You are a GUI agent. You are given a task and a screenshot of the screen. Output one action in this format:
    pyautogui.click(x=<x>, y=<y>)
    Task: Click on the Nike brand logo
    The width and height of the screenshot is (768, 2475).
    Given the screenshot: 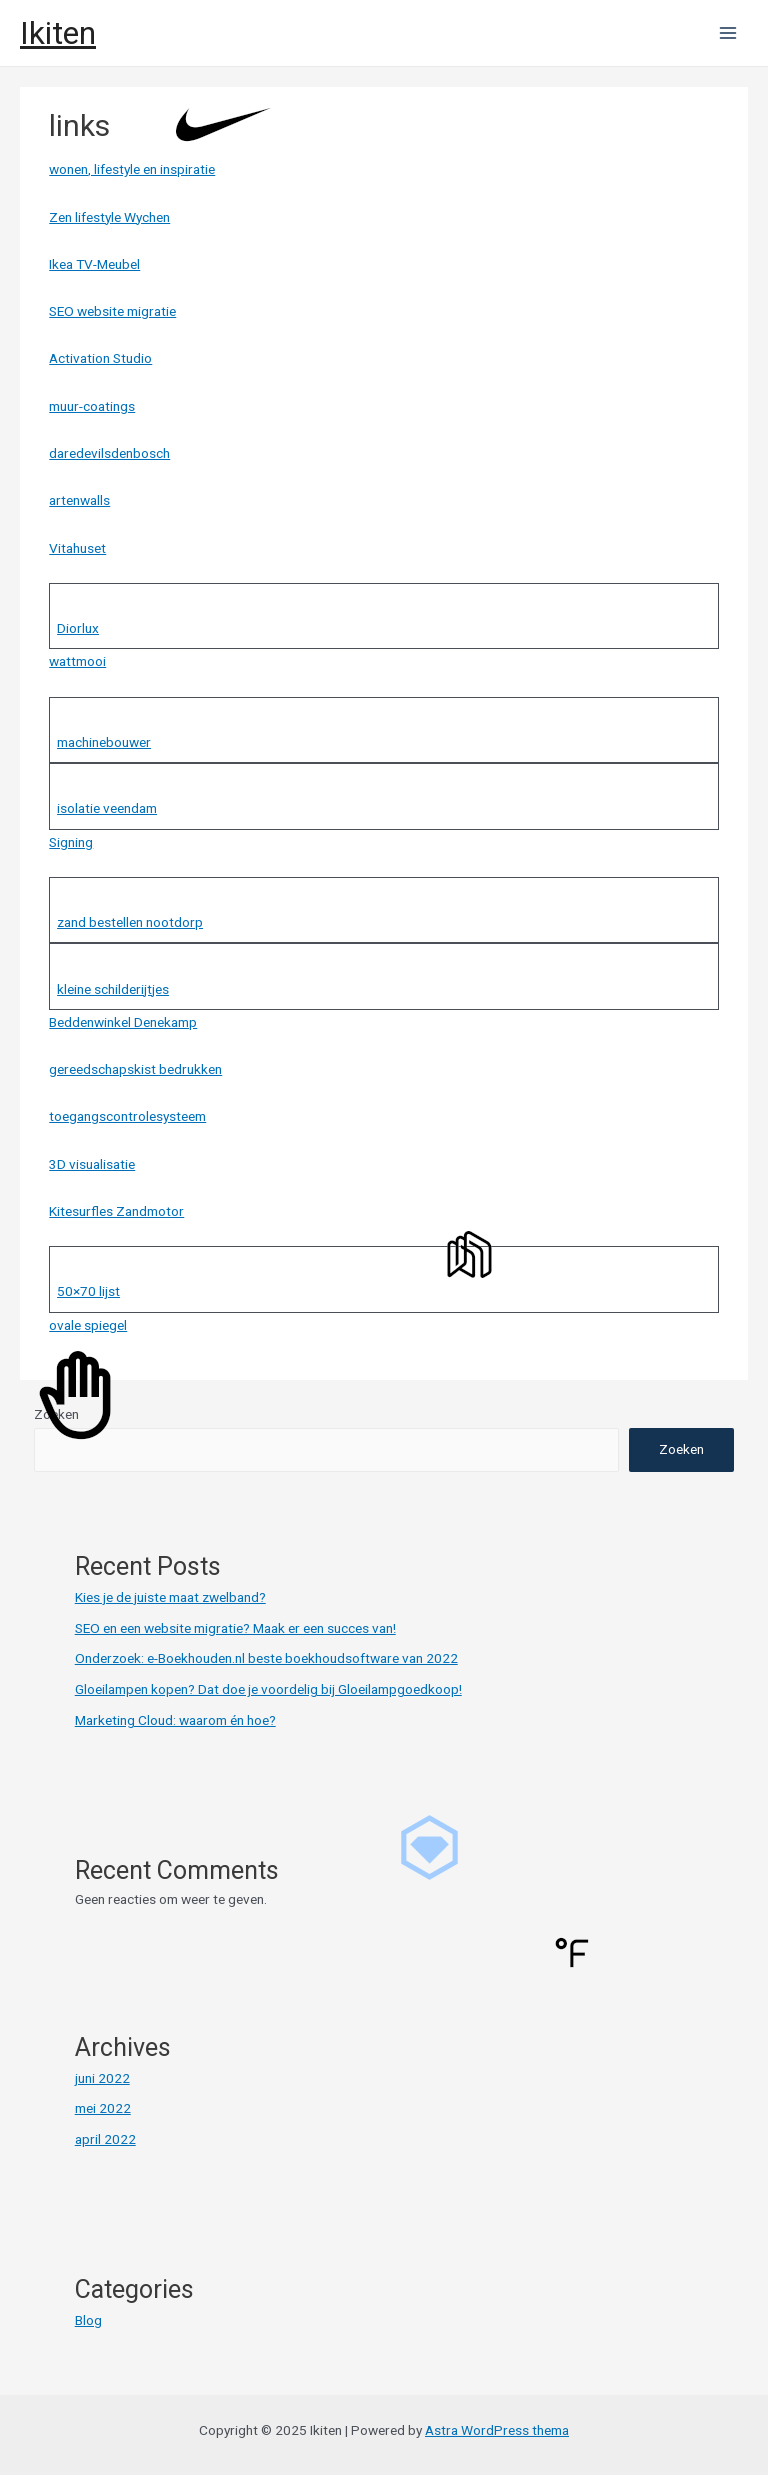 What is the action you would take?
    pyautogui.click(x=223, y=124)
    